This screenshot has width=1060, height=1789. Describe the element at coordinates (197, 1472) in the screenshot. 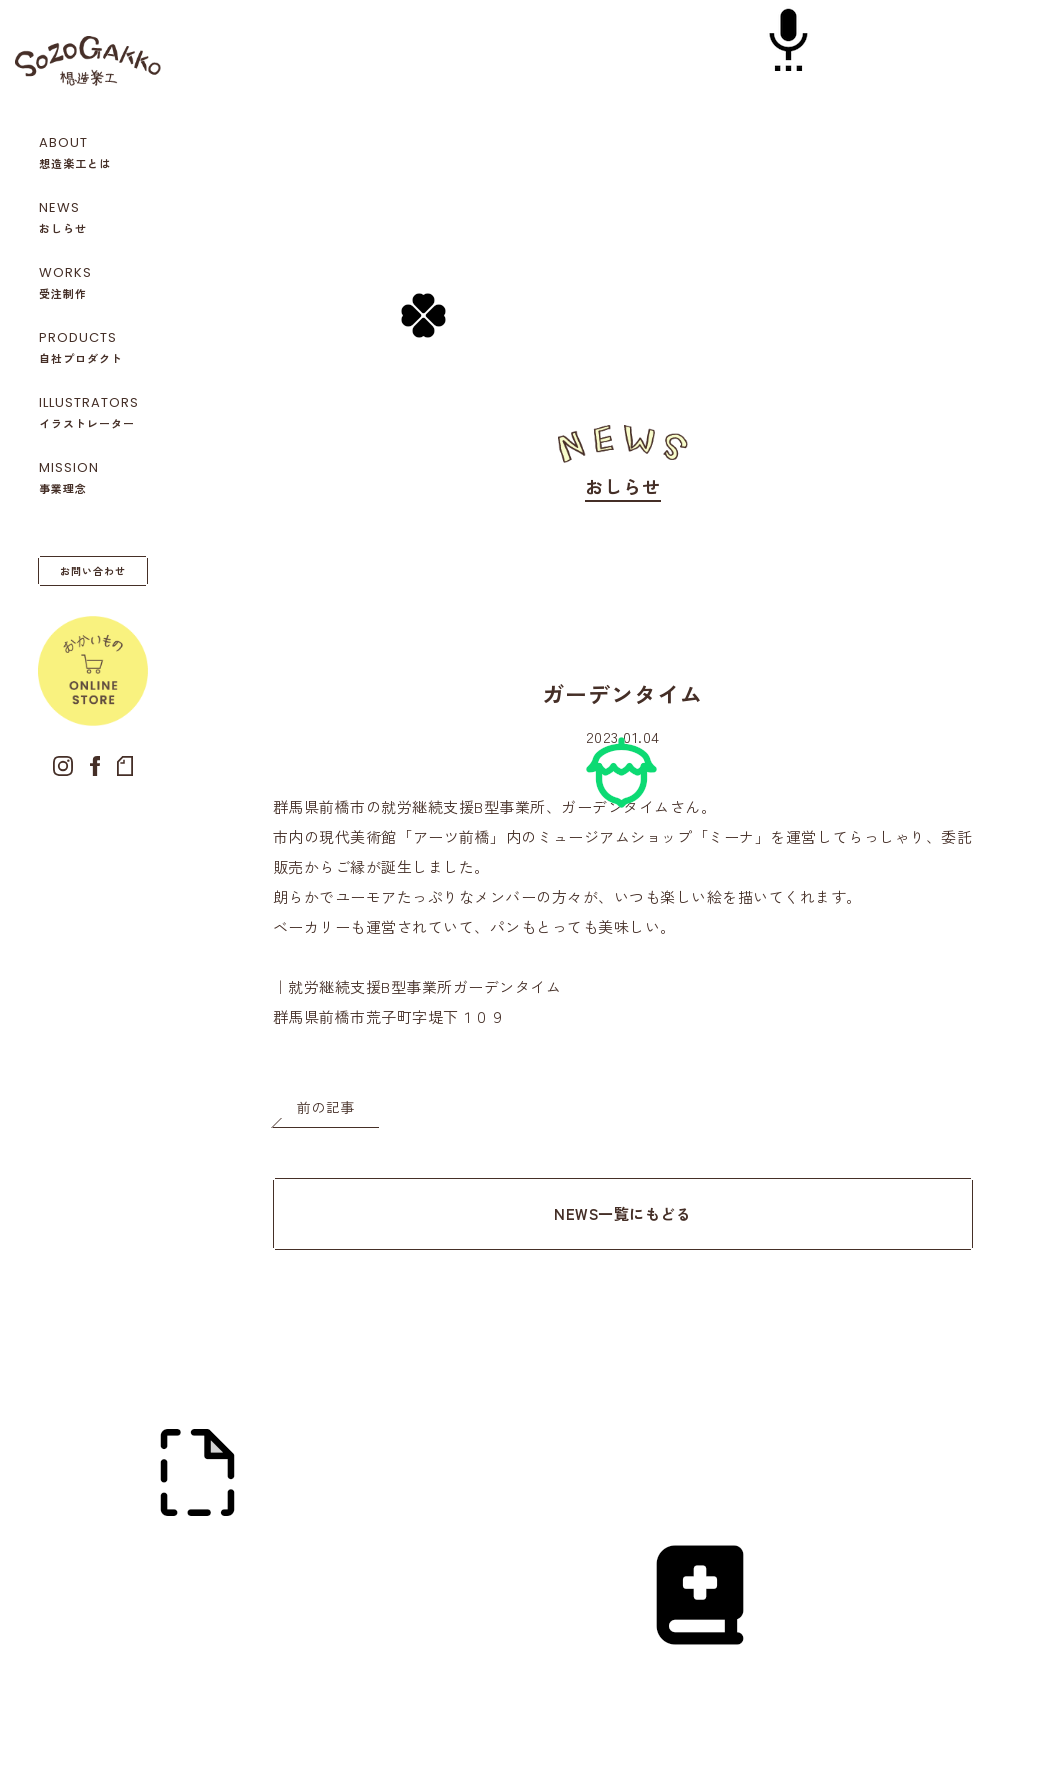

I see `indicates a draft or incomplete file` at that location.